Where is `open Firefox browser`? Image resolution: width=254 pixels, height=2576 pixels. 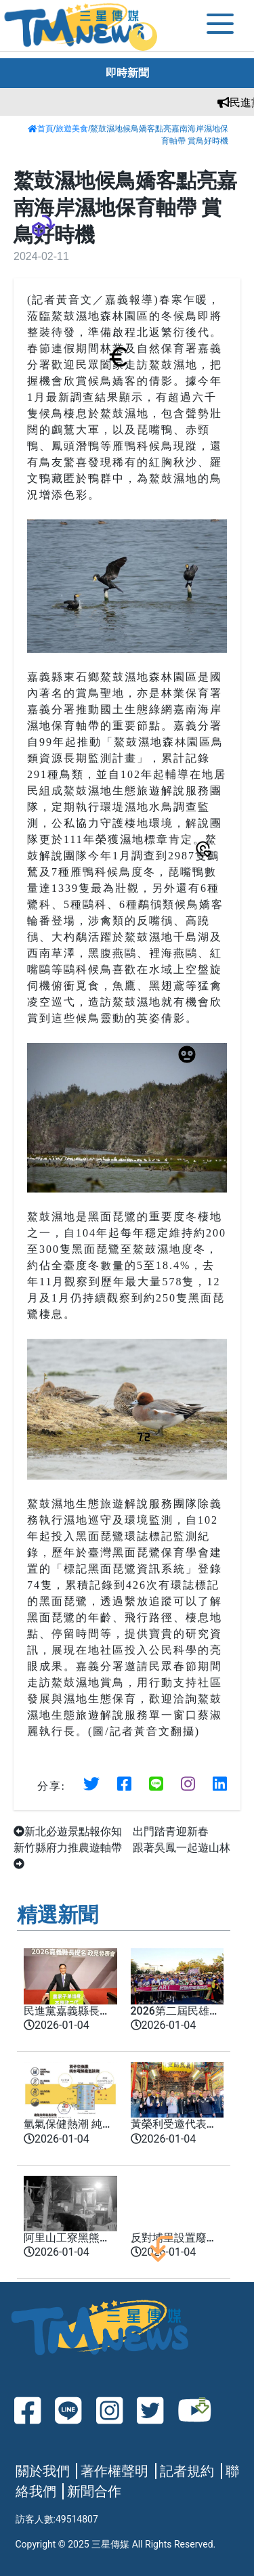
open Firefox browser is located at coordinates (143, 37).